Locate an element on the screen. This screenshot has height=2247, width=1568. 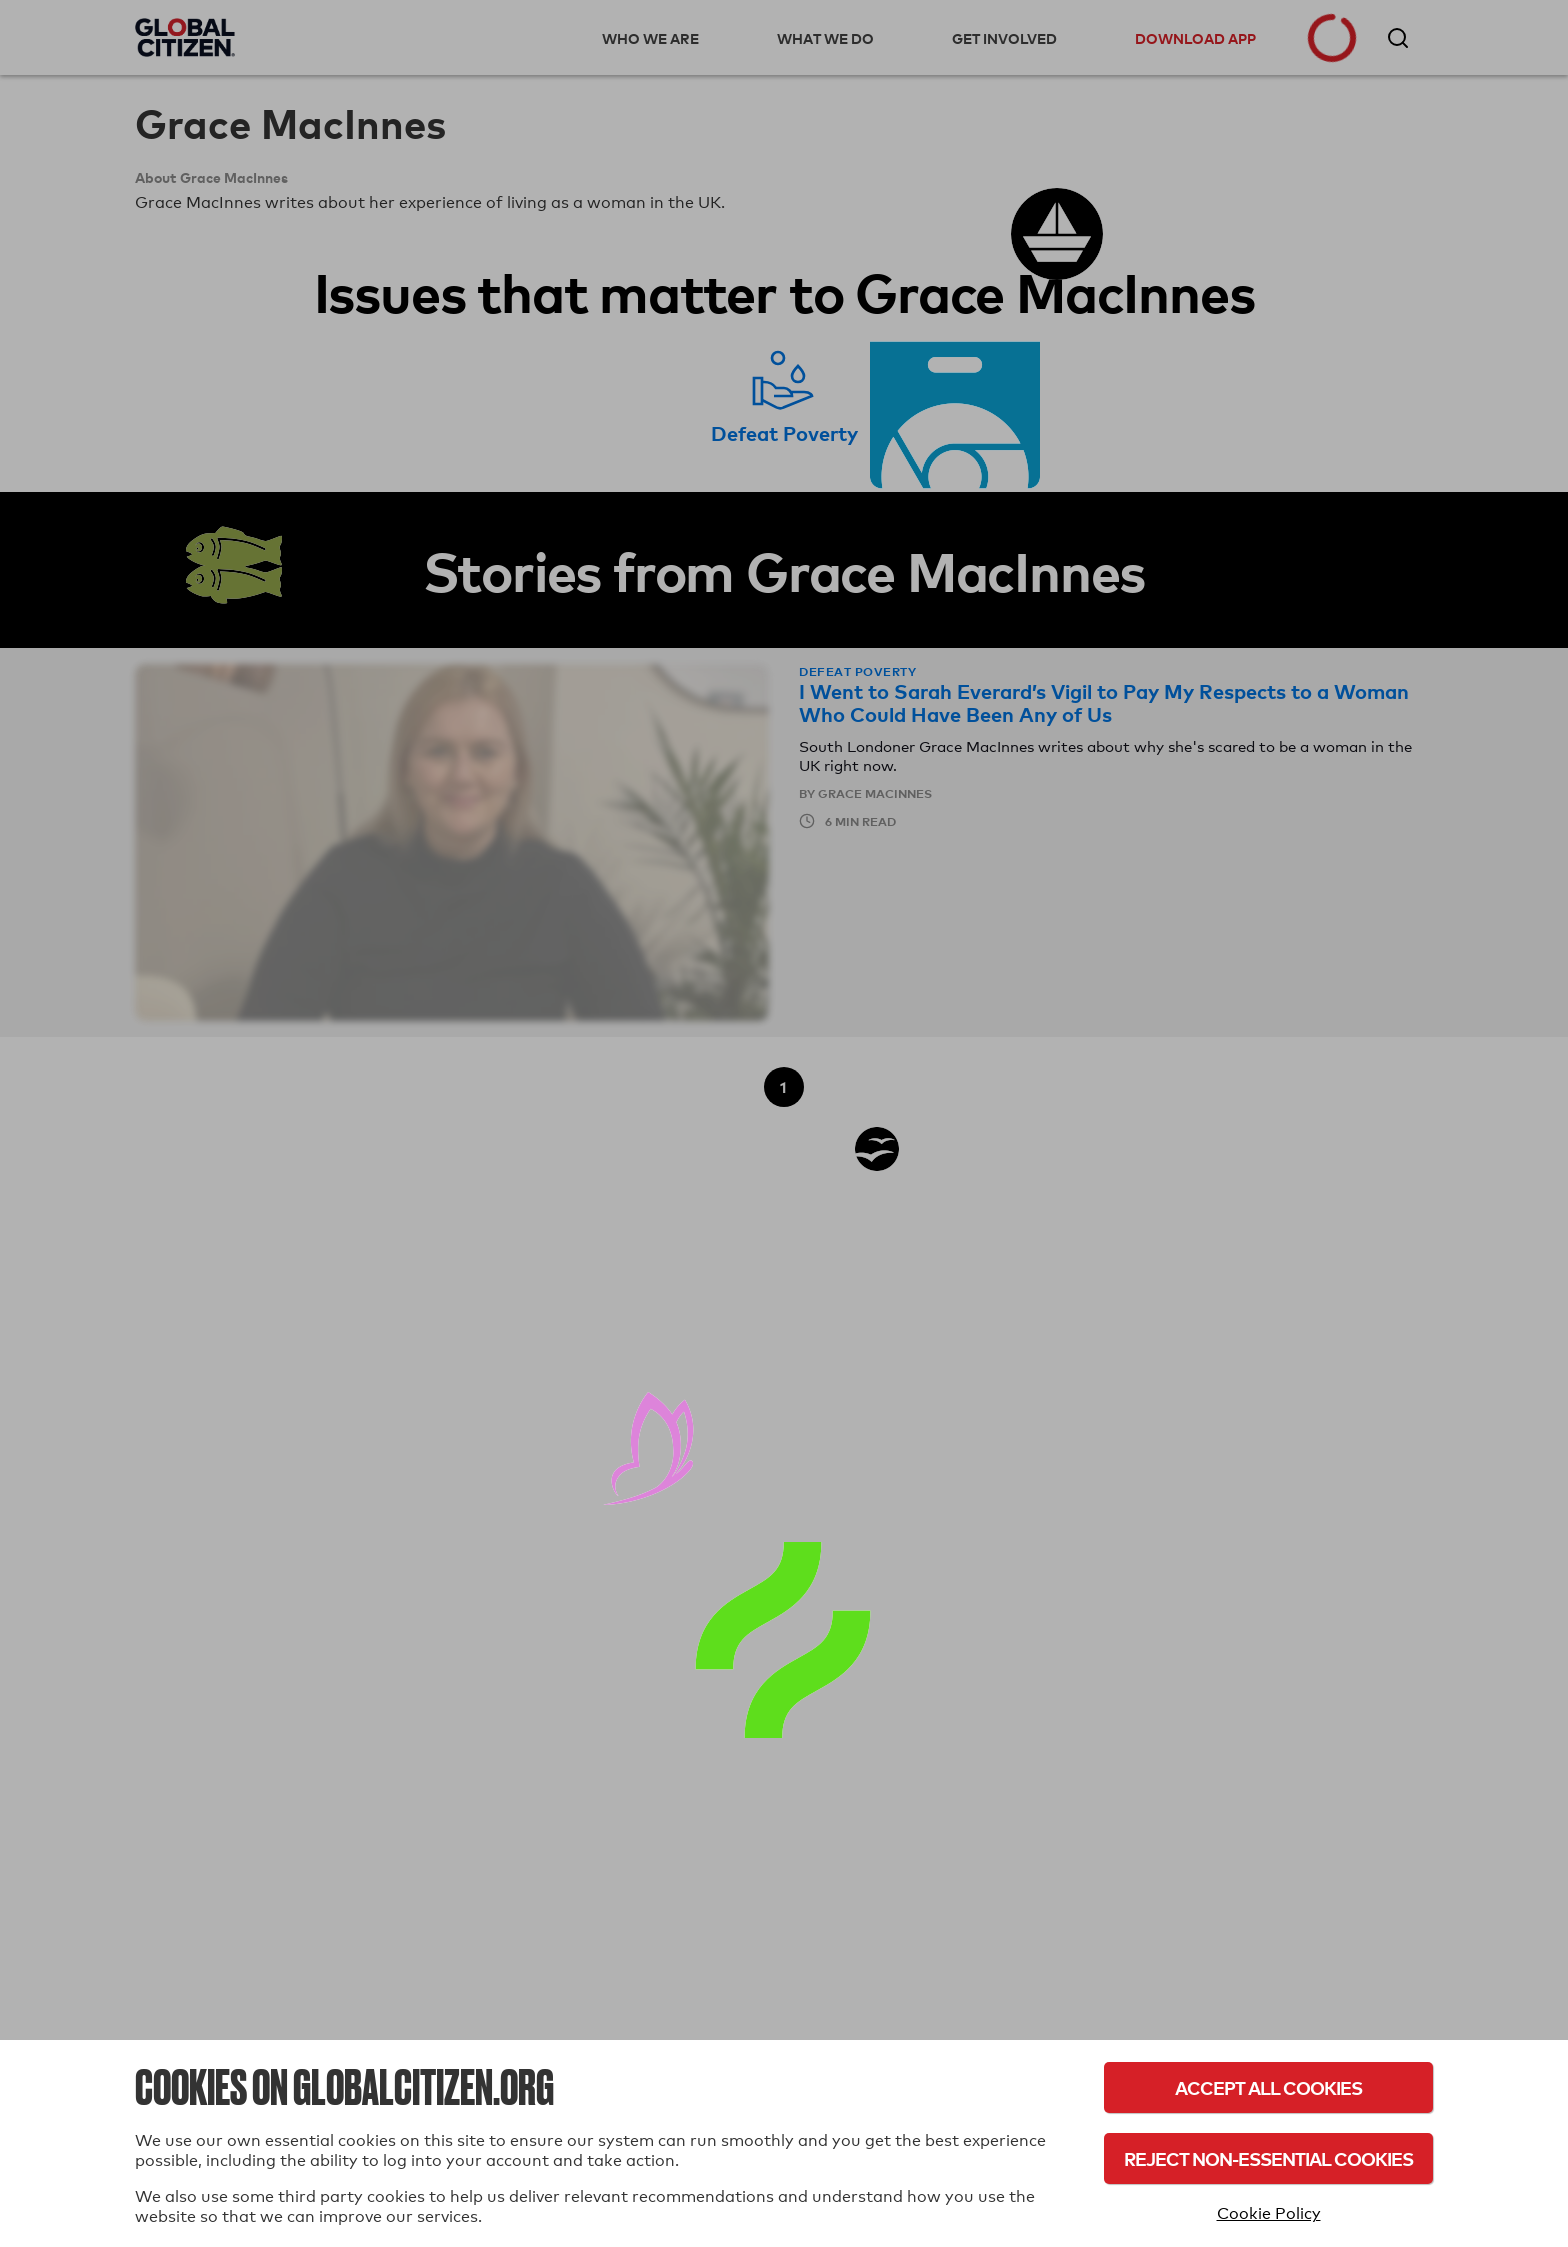
navigate to MentorCruise platform is located at coordinates (1057, 234).